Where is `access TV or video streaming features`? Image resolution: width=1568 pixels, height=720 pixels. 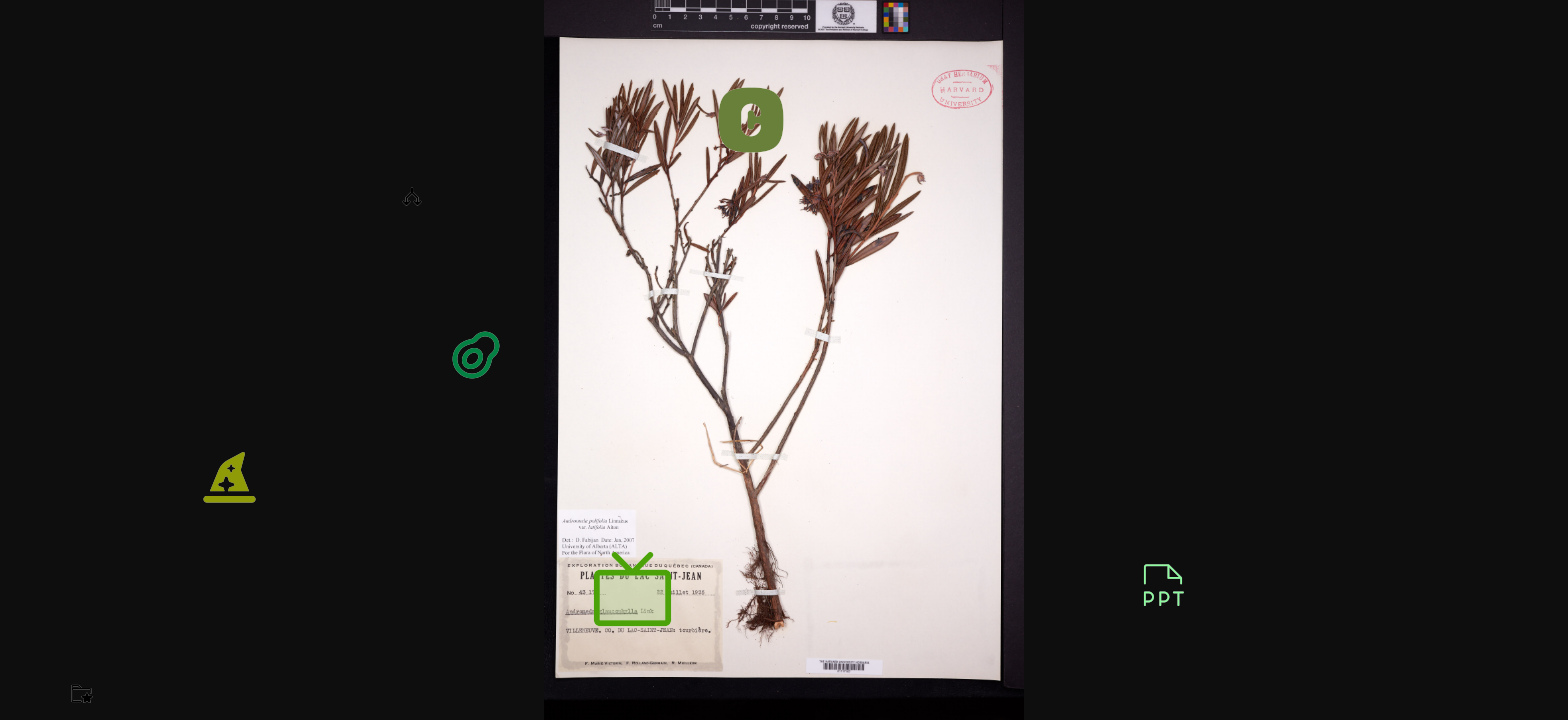 access TV or video streaming features is located at coordinates (632, 593).